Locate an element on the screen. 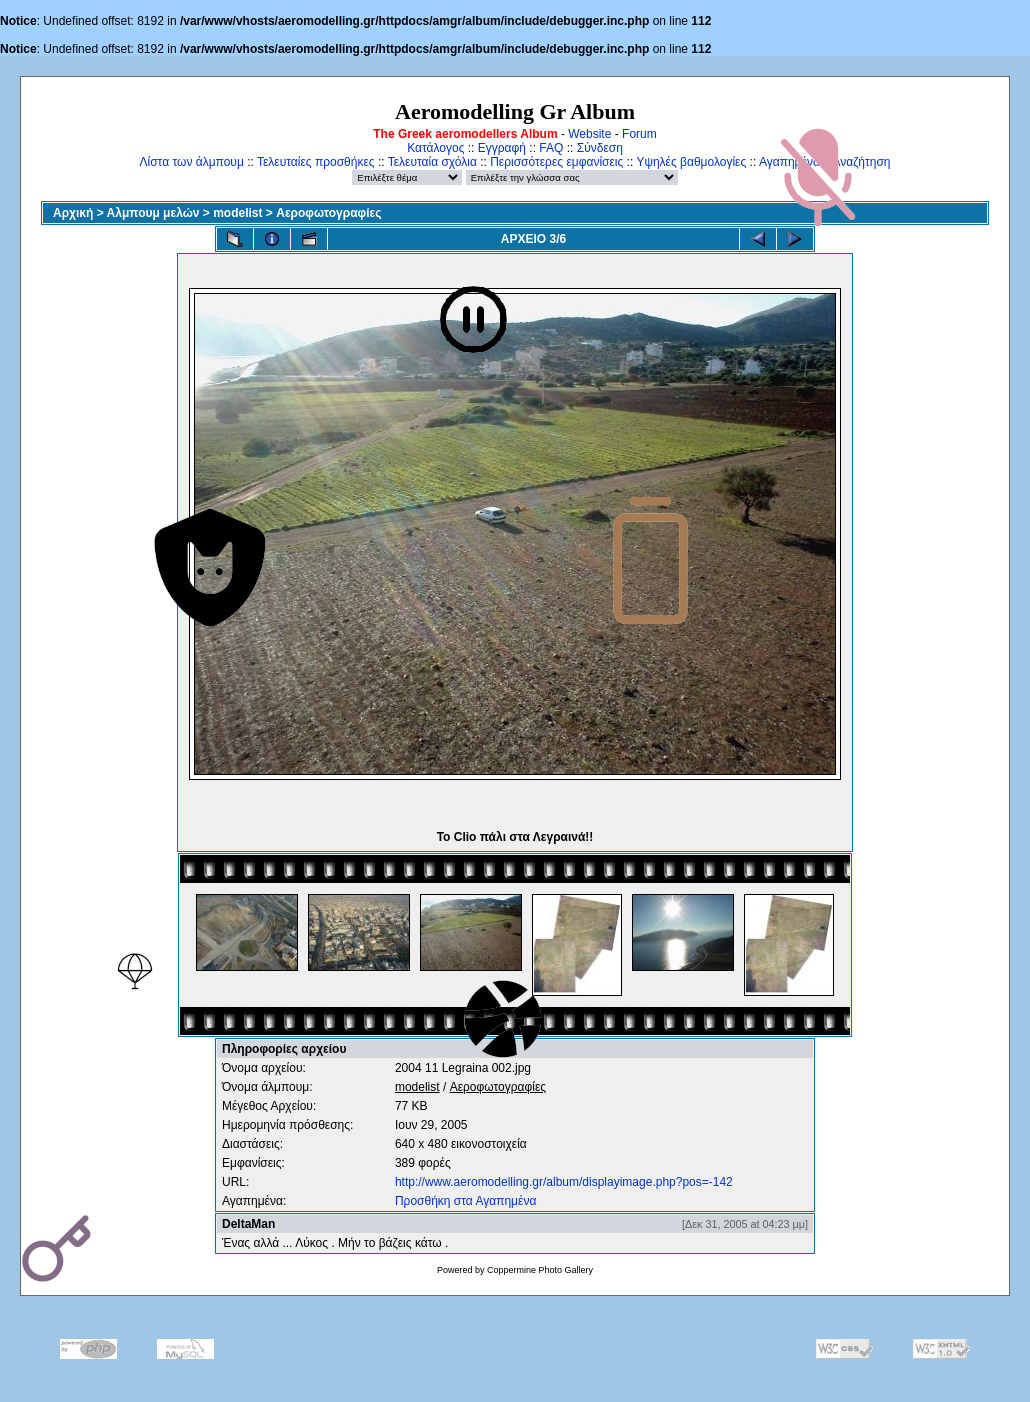  visit dribbble profile or portfolio is located at coordinates (503, 1019).